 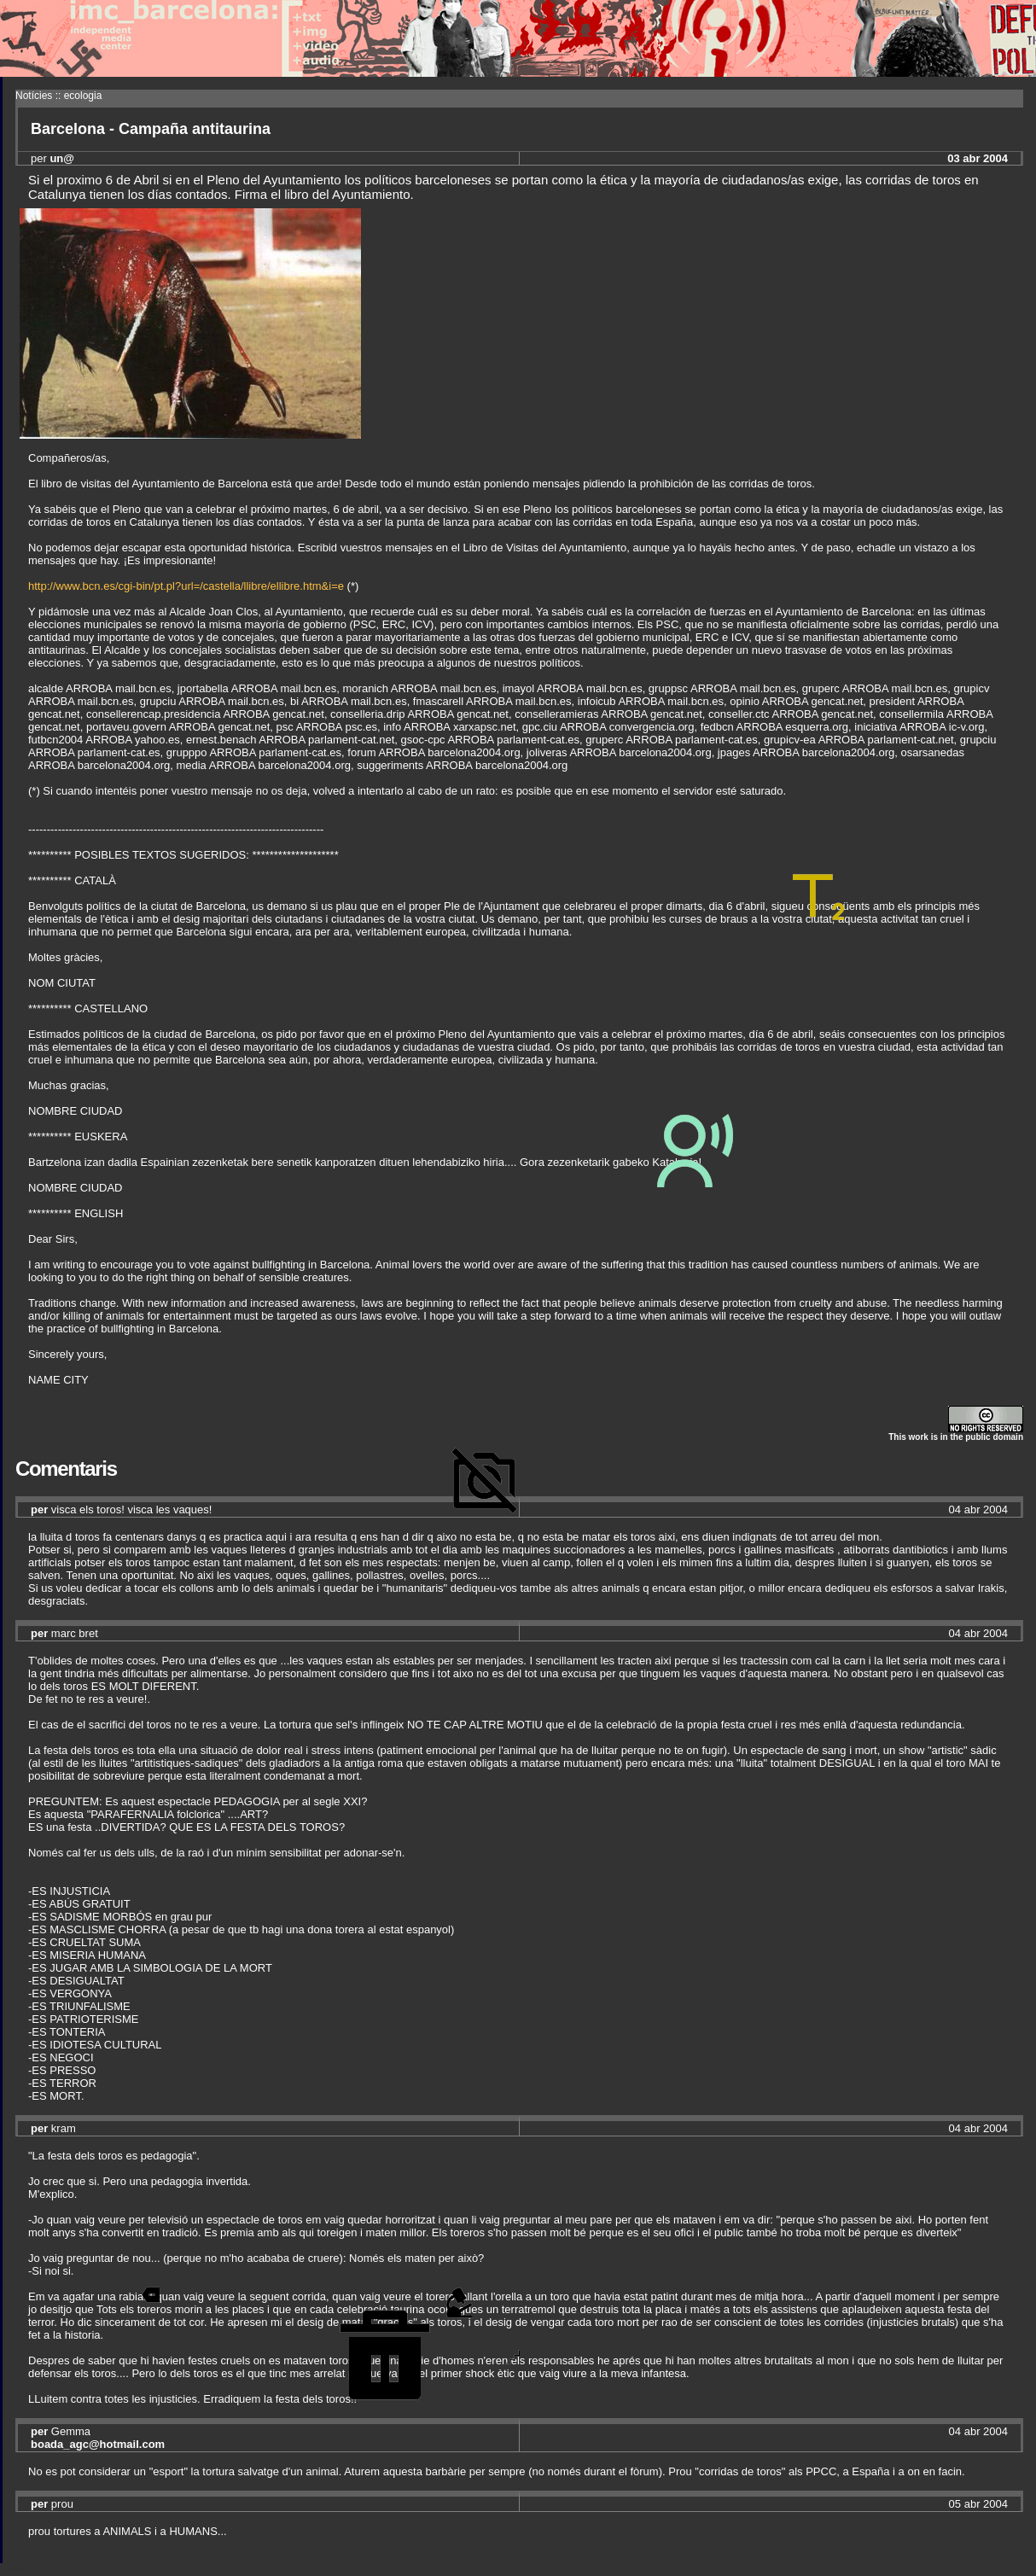 I want to click on access laboratory or research features, so click(x=459, y=2303).